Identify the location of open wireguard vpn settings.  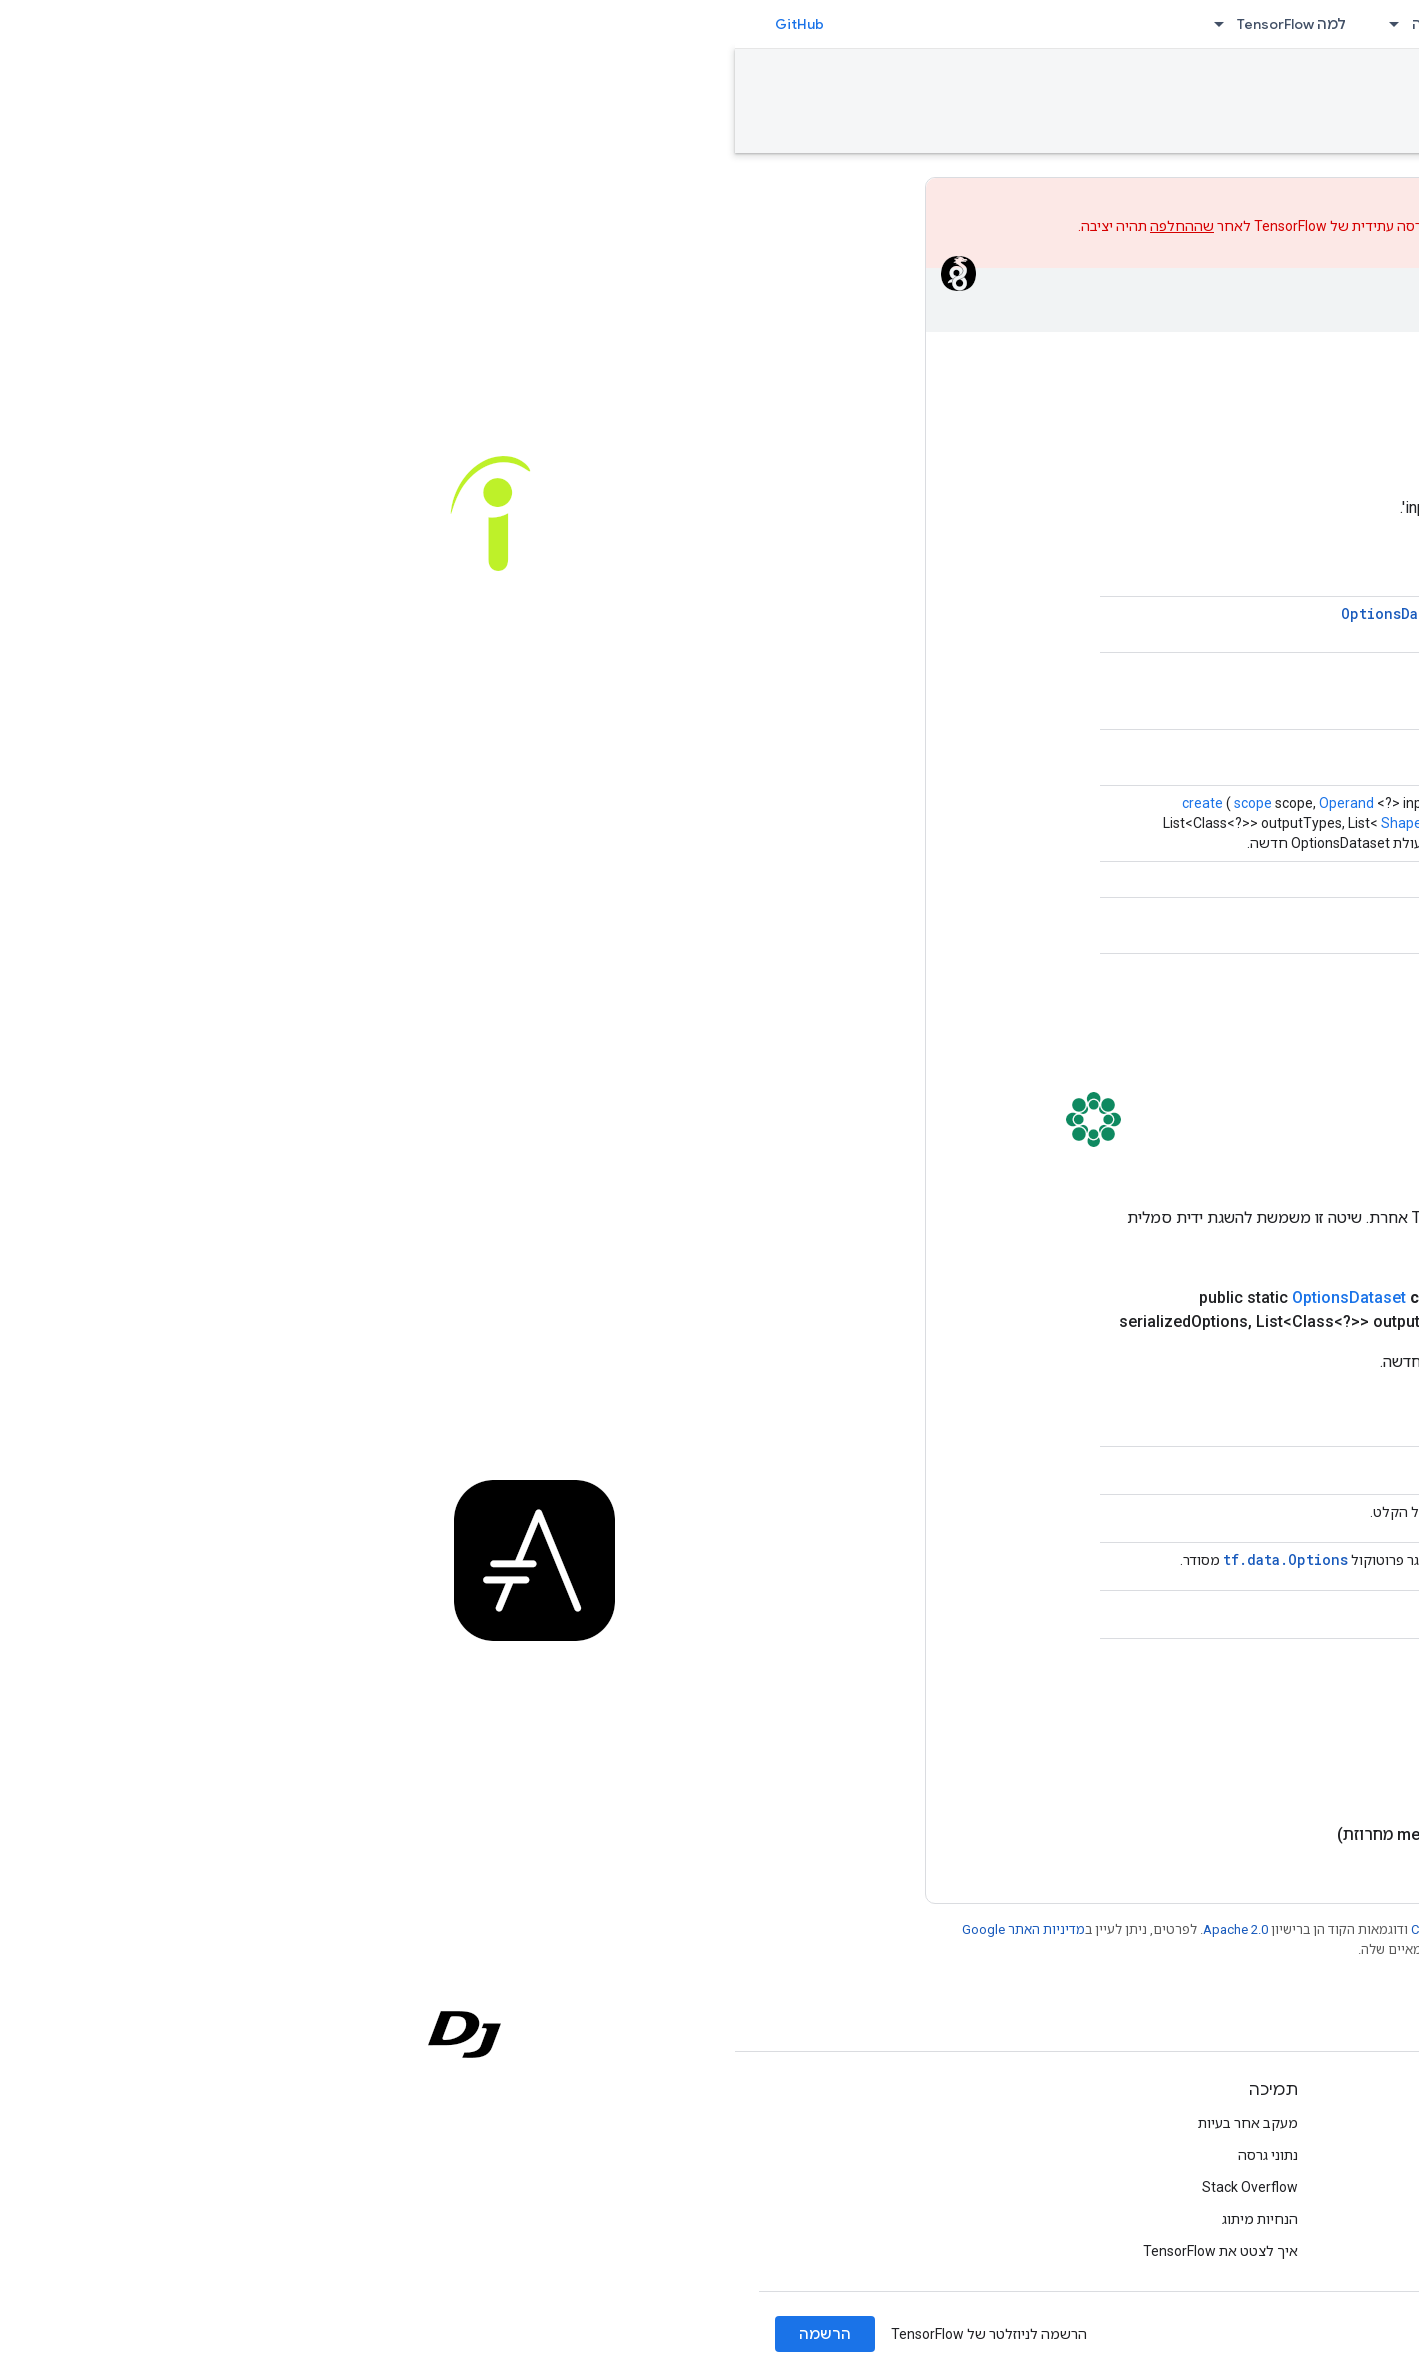
(958, 273).